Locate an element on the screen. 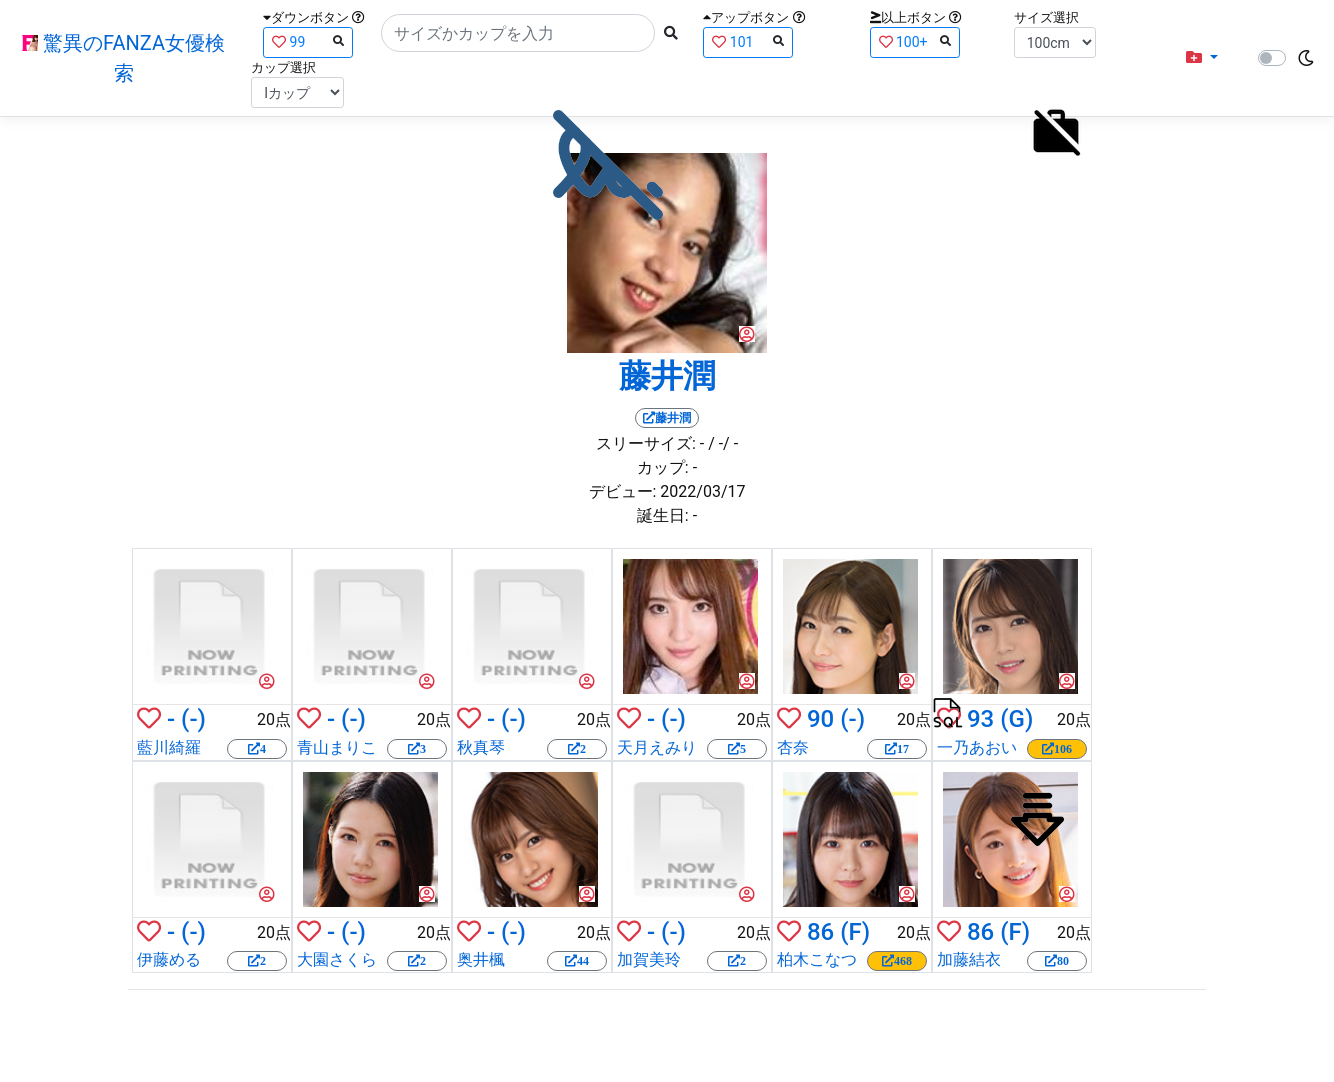  download file or content is located at coordinates (1037, 817).